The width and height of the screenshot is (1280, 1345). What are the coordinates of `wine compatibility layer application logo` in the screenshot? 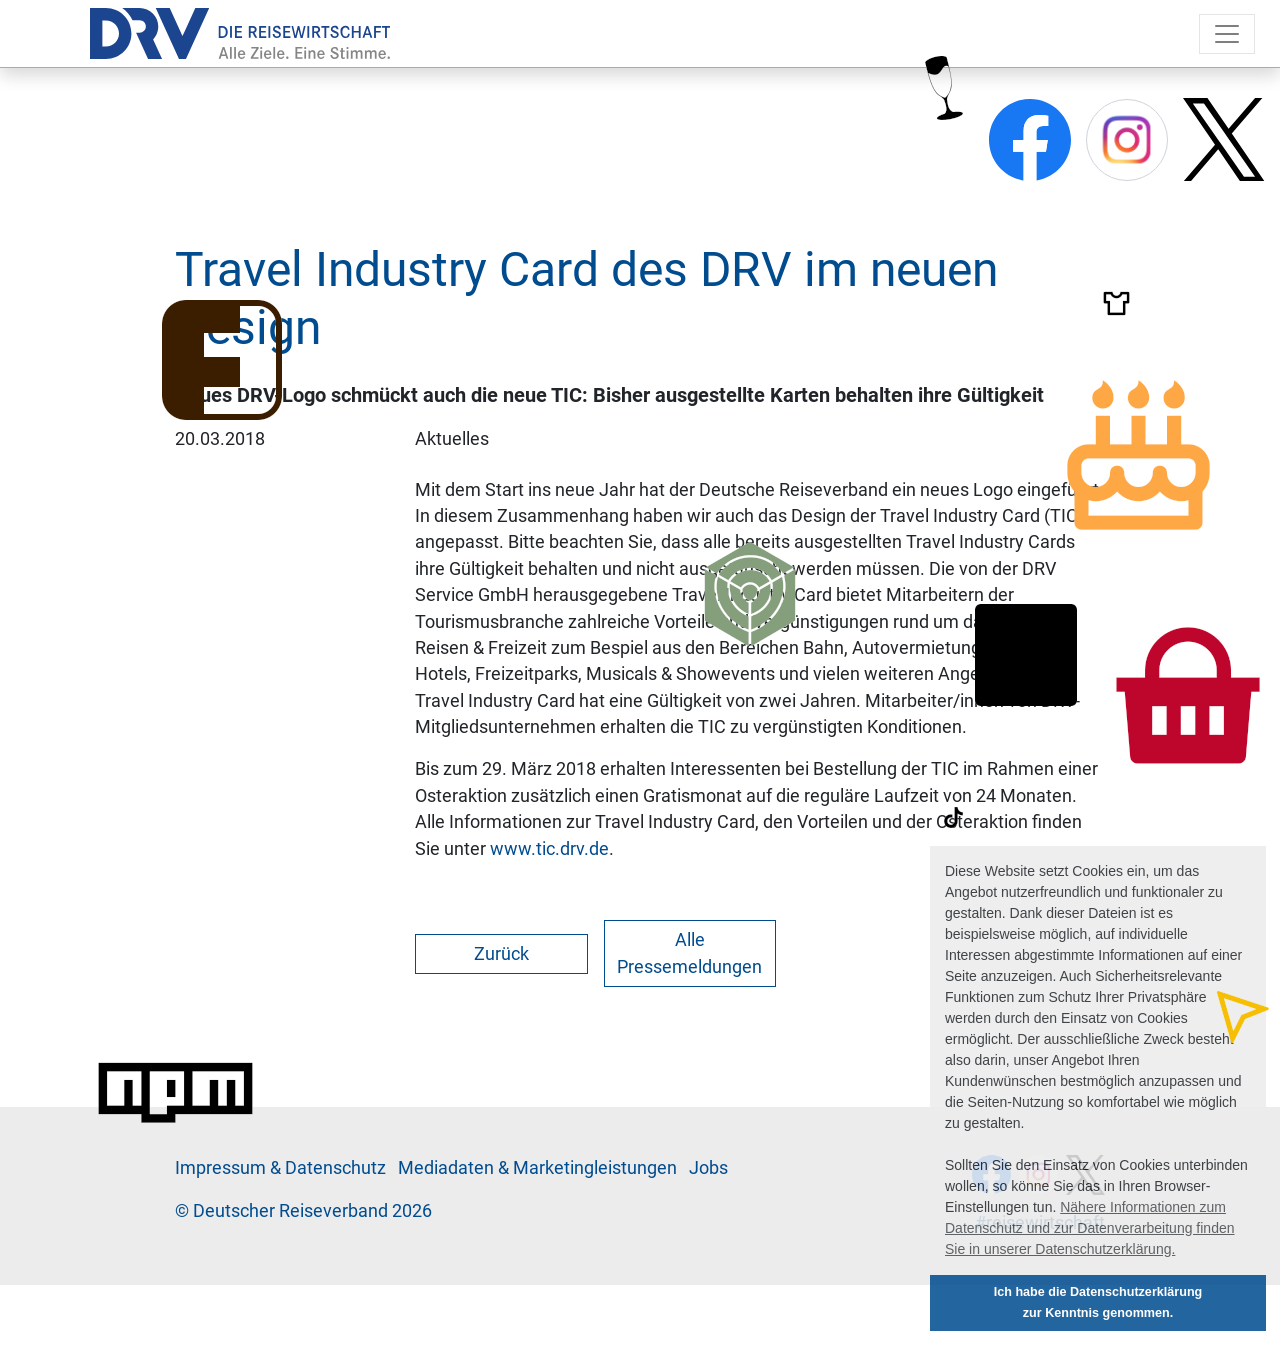 It's located at (944, 88).